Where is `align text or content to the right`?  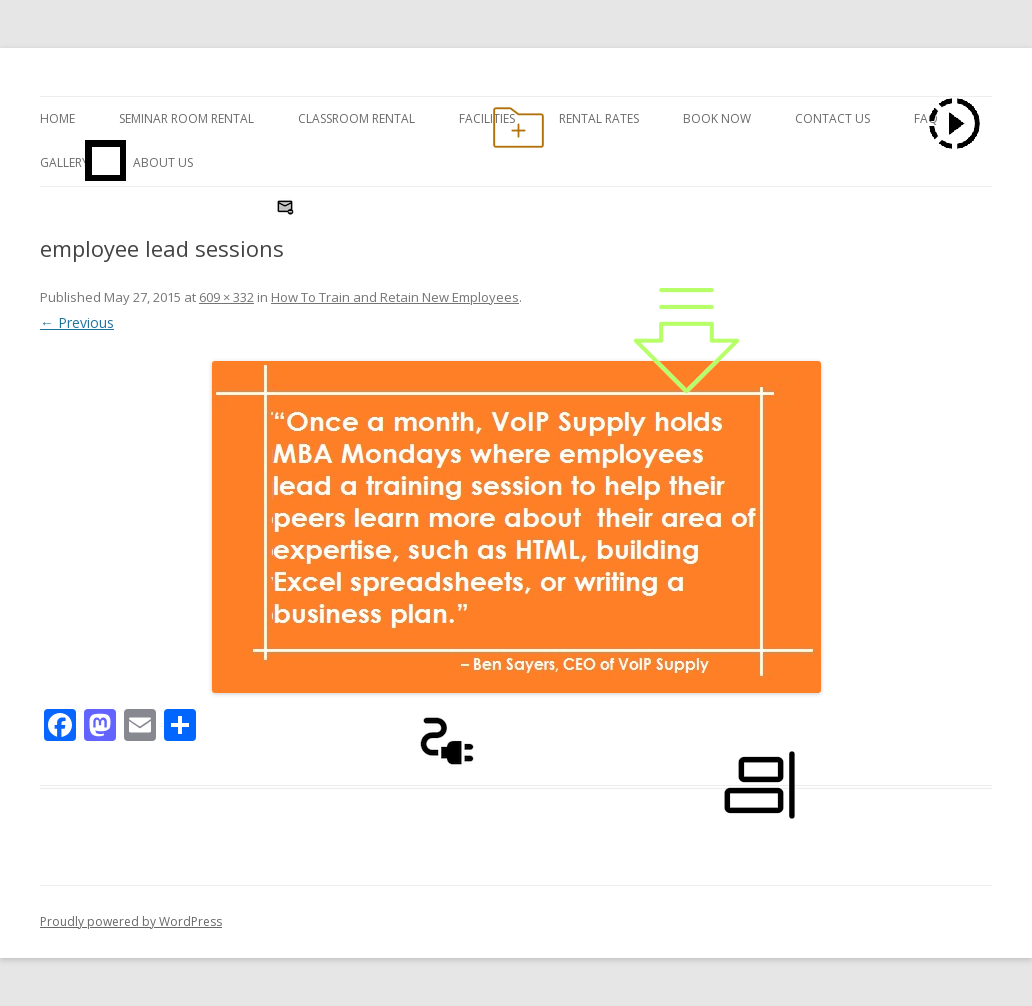 align text or content to the right is located at coordinates (761, 785).